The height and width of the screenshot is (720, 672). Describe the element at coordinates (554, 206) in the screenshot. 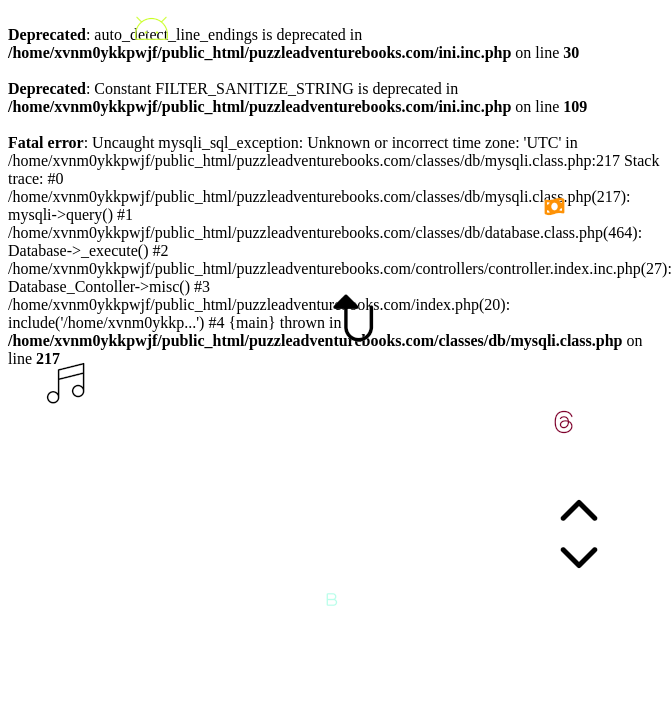

I see `view payment or billing information` at that location.